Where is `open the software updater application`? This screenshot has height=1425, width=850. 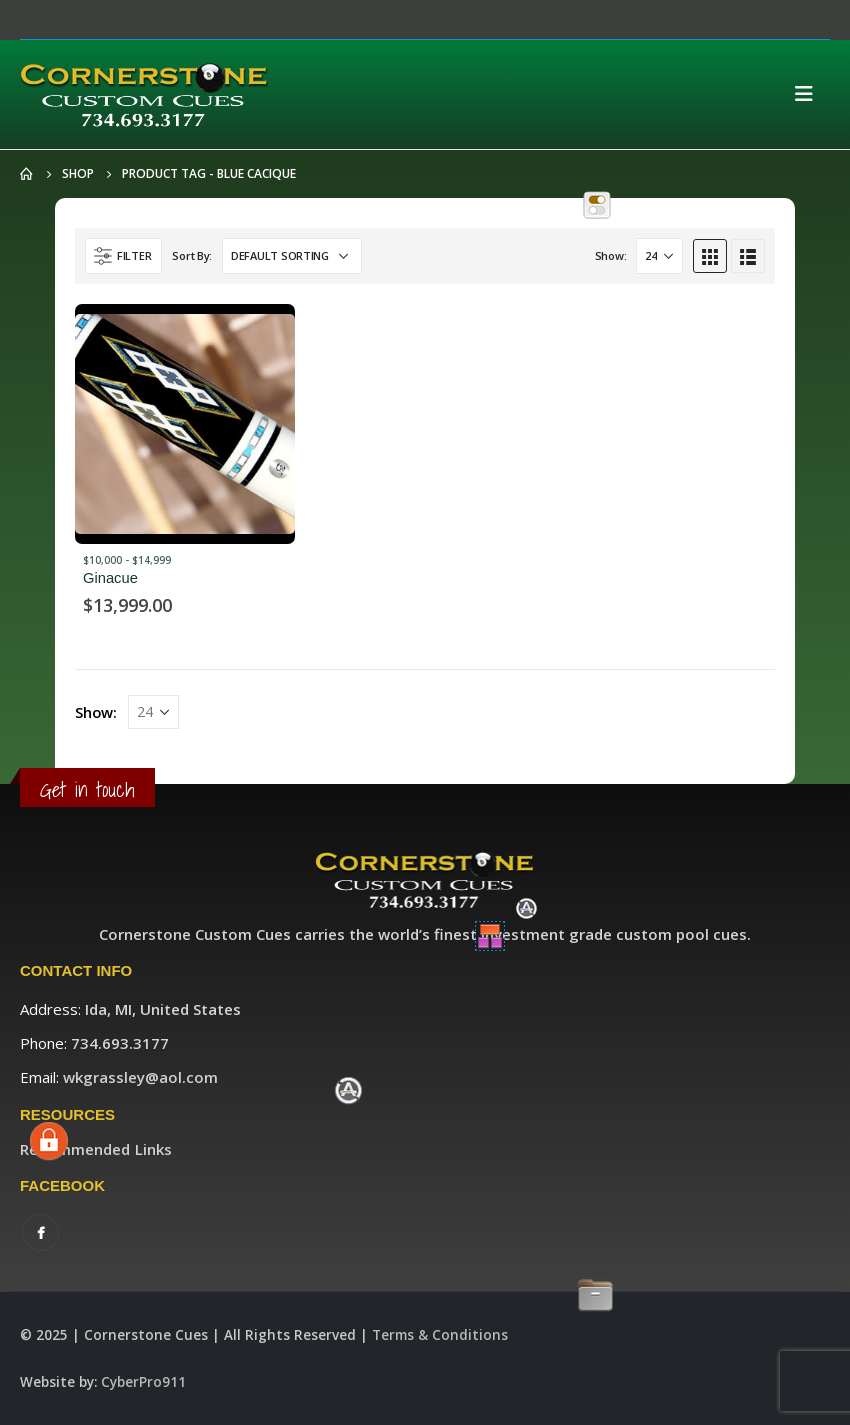
open the software updater application is located at coordinates (348, 1090).